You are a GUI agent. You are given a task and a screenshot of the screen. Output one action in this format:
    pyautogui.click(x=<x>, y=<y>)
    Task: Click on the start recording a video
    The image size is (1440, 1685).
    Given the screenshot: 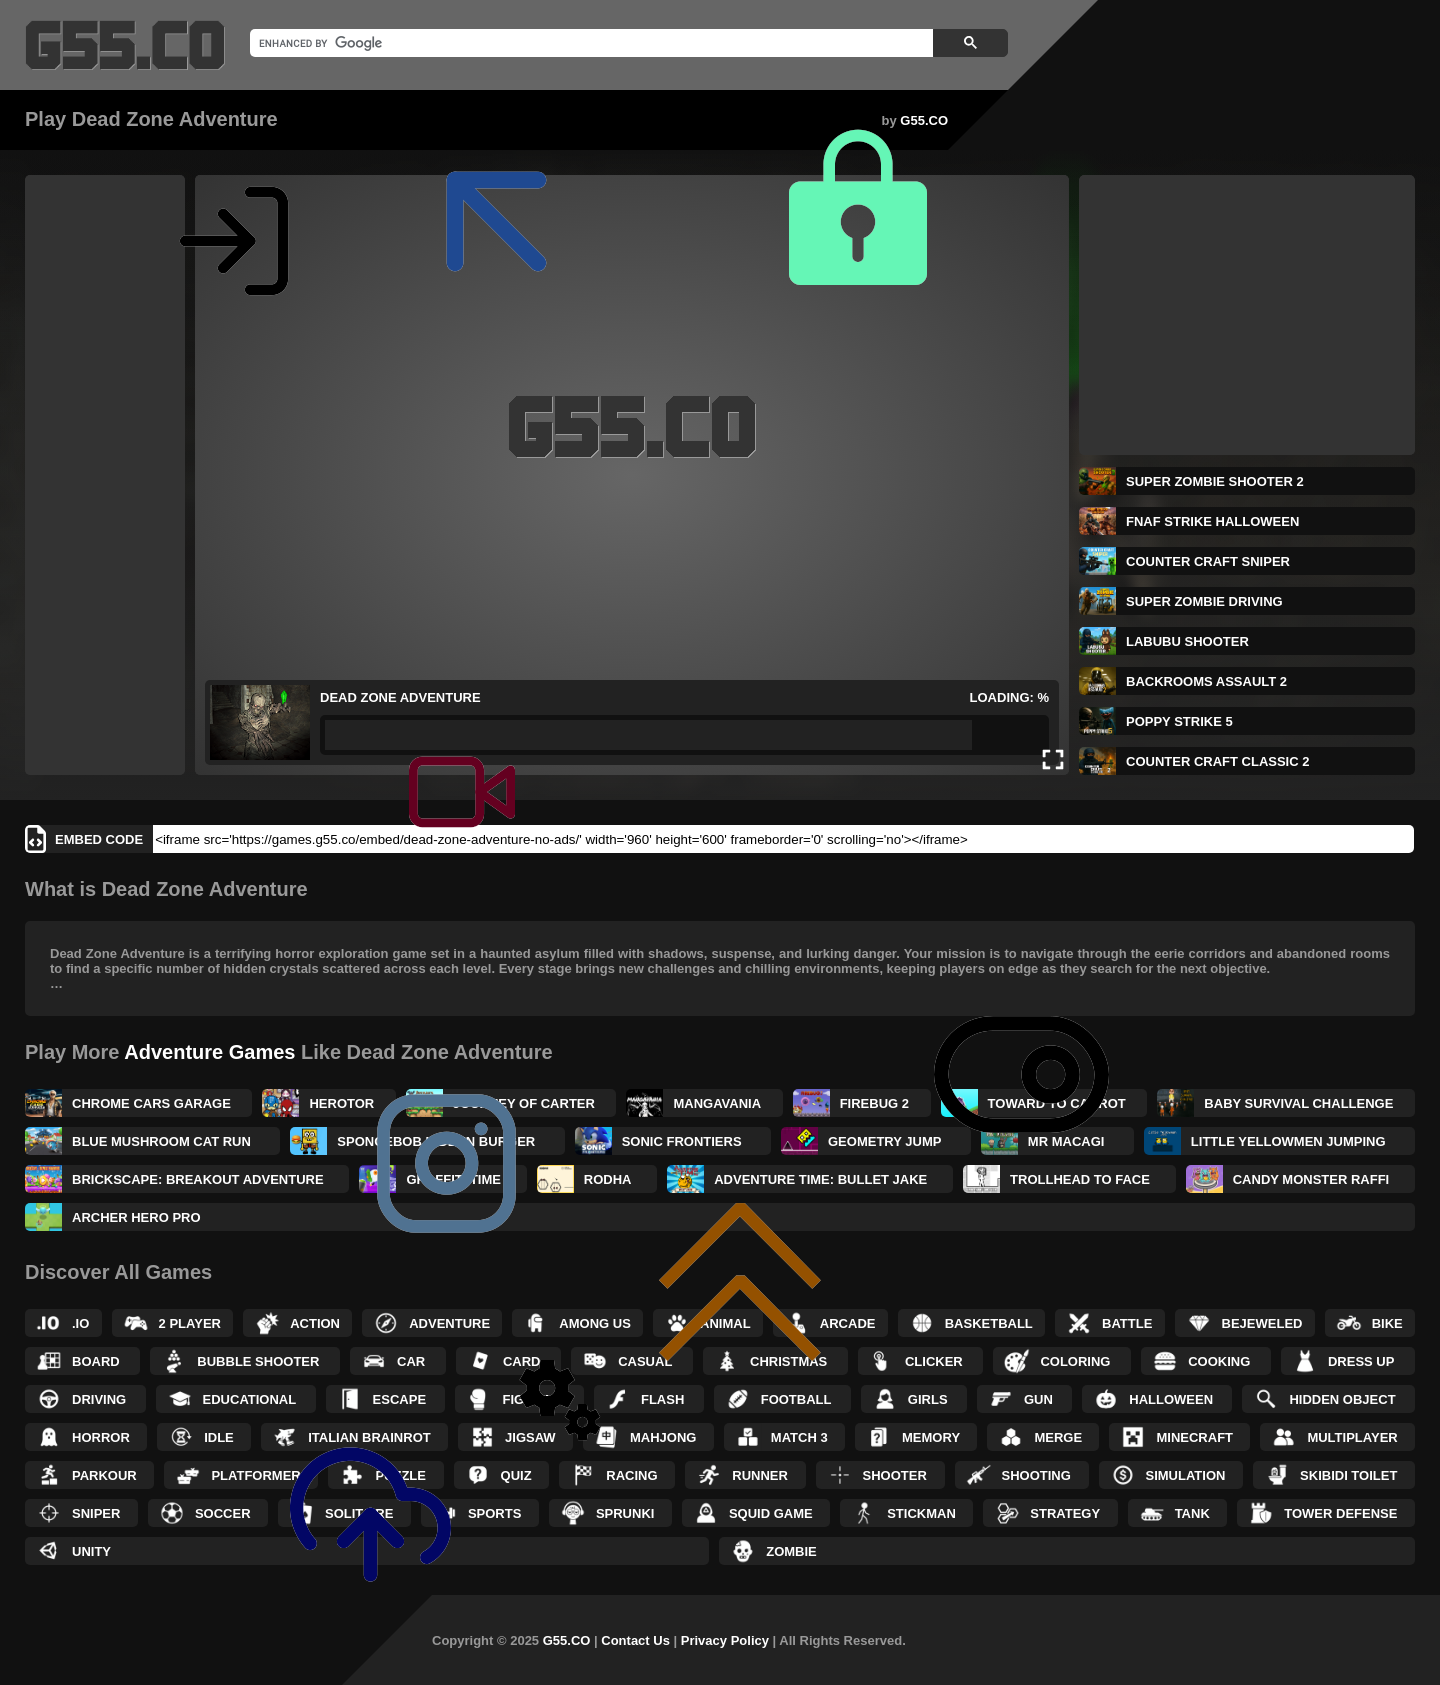 What is the action you would take?
    pyautogui.click(x=462, y=792)
    